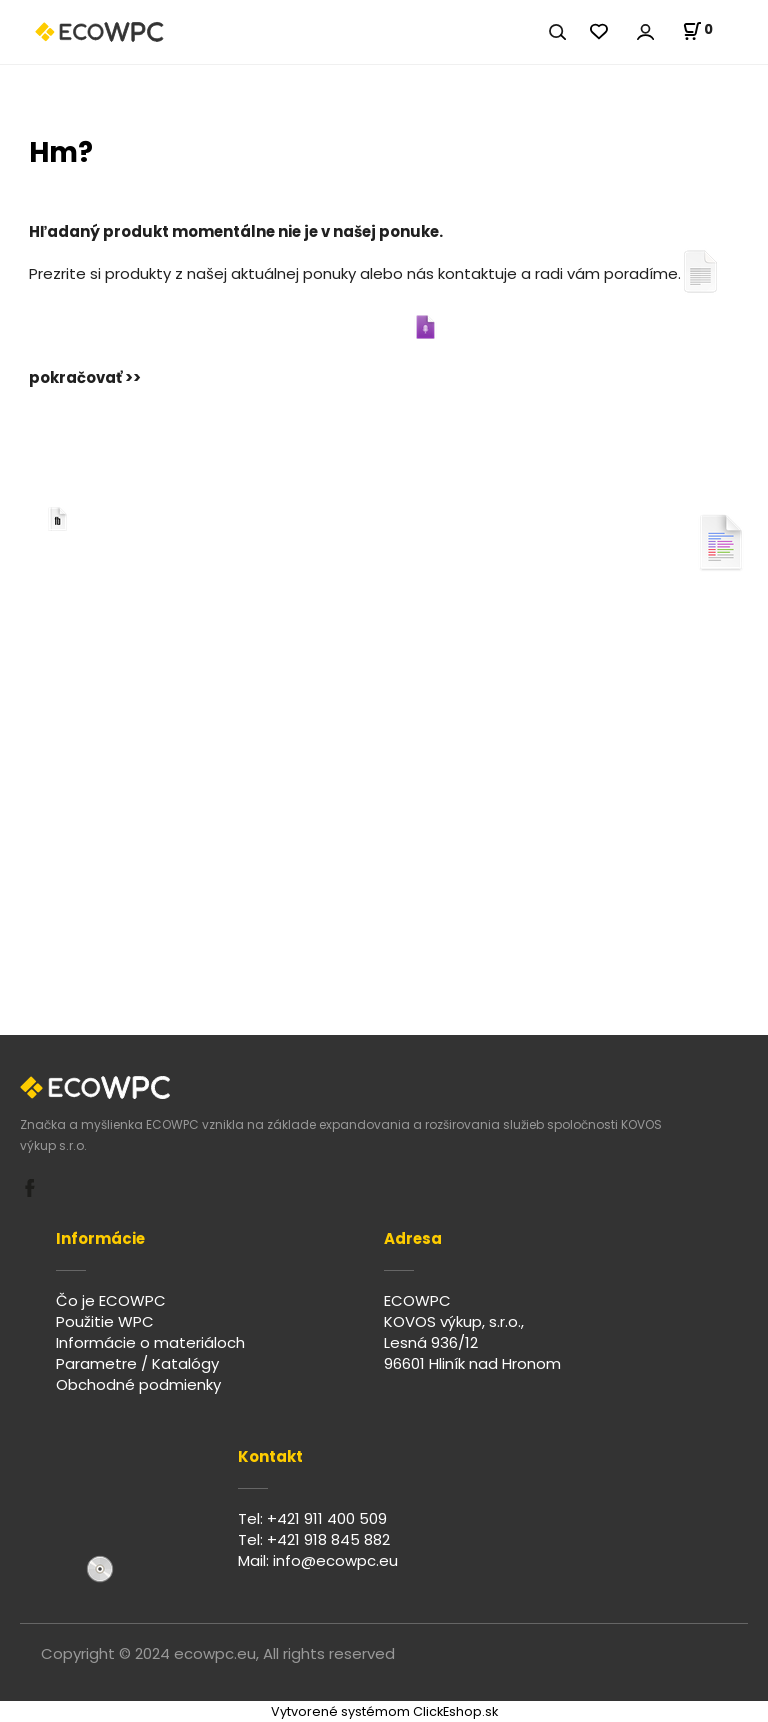 The image size is (768, 1722). Describe the element at coordinates (100, 1569) in the screenshot. I see `access cd/dvd rewritable drive` at that location.